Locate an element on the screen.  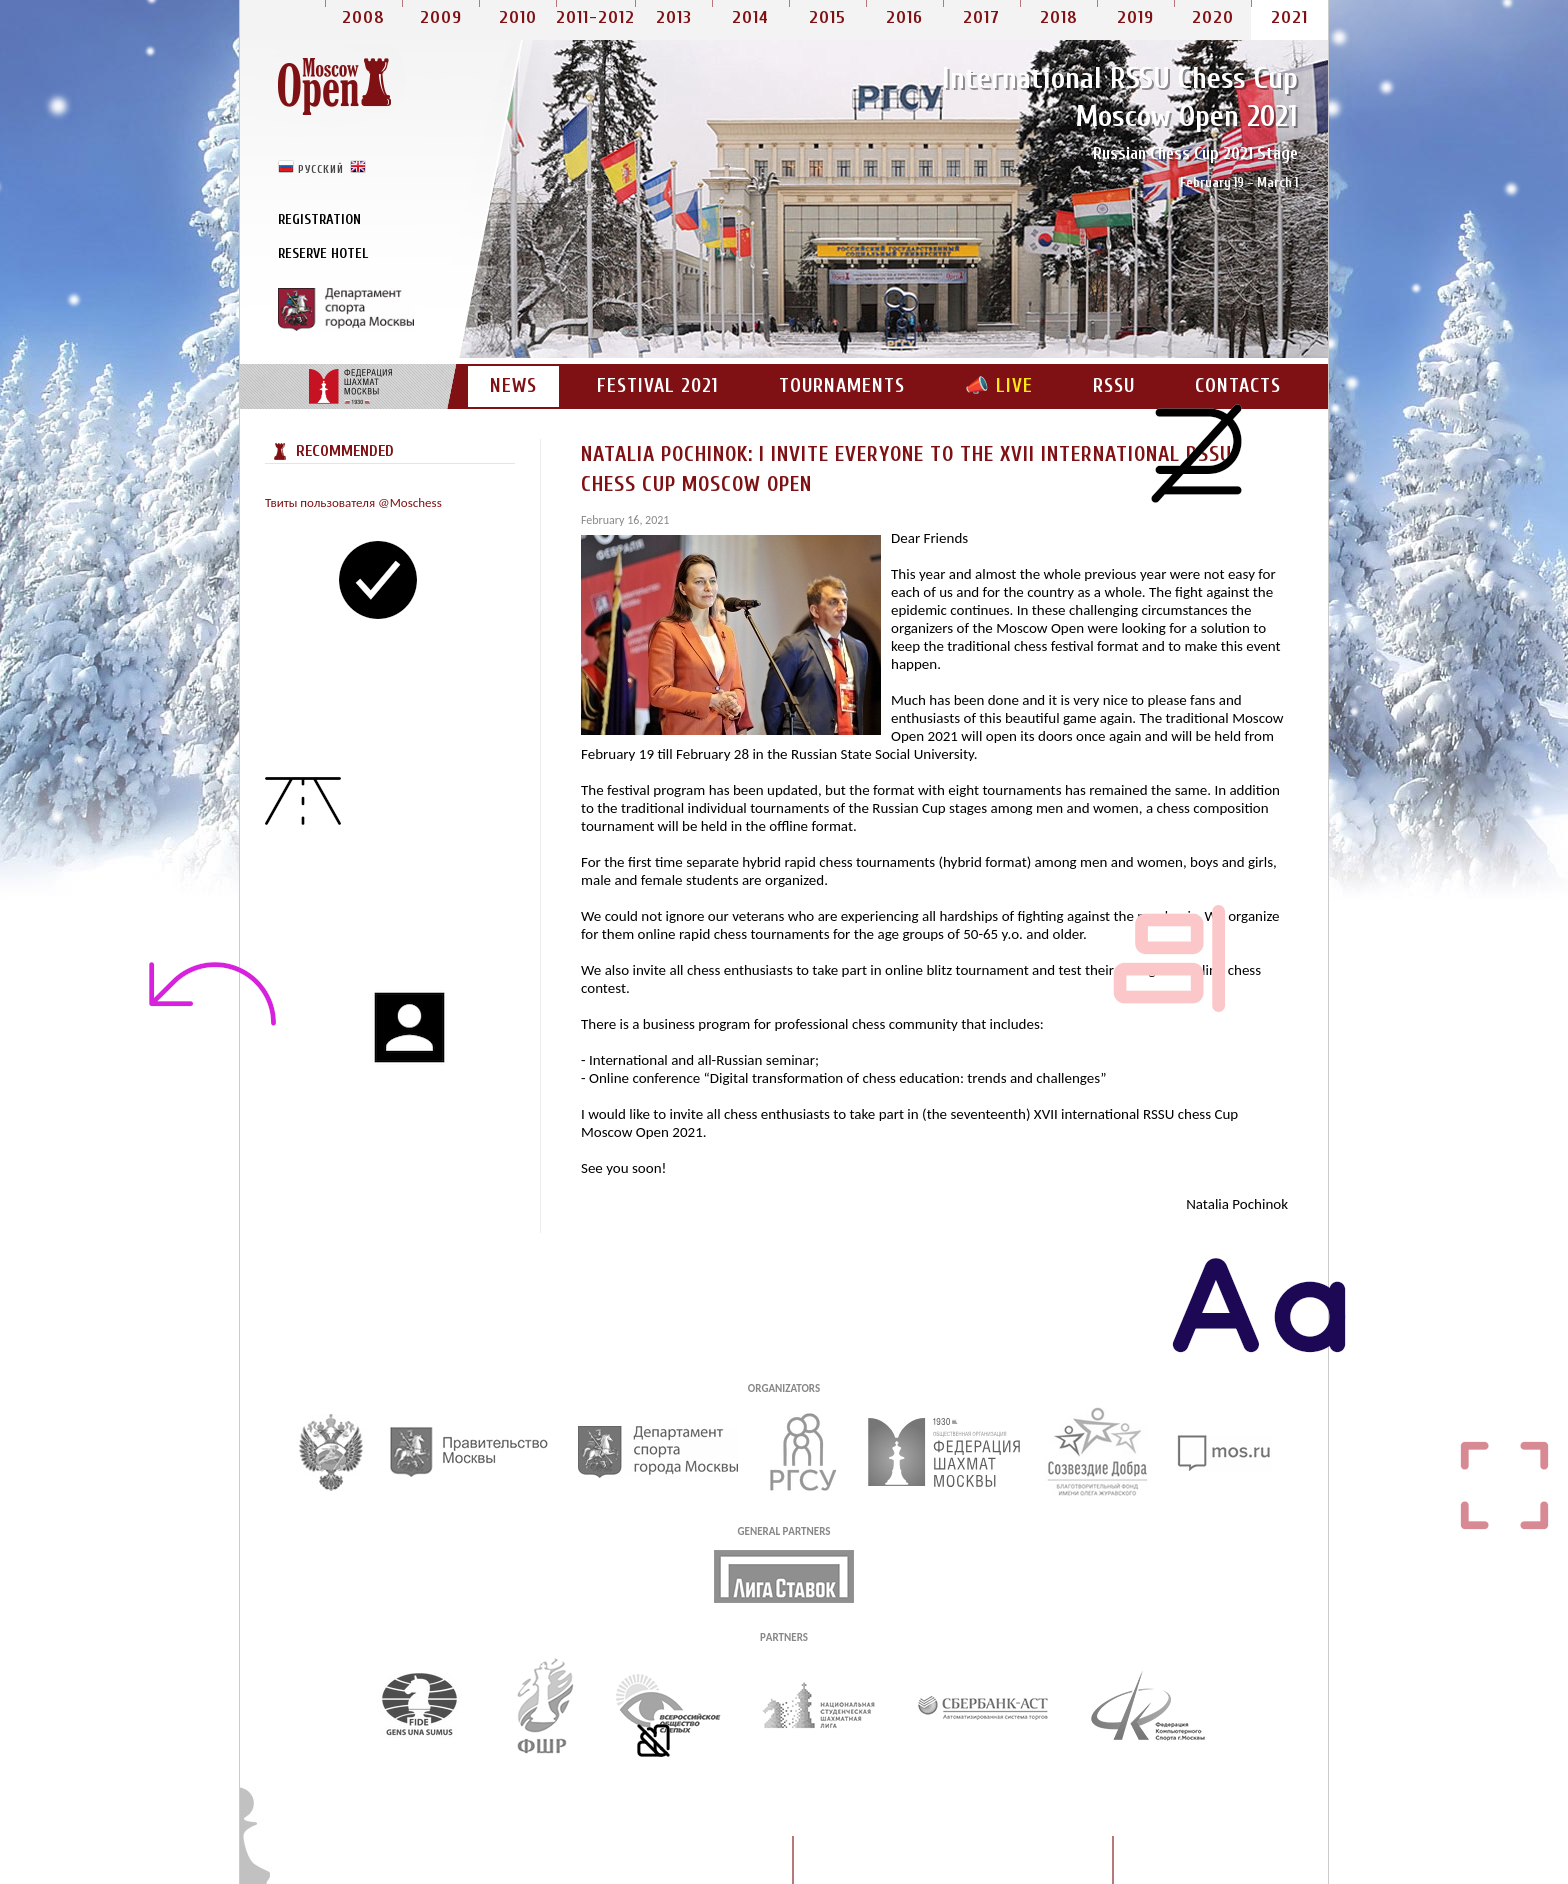
indicates a completed or successful action is located at coordinates (378, 580).